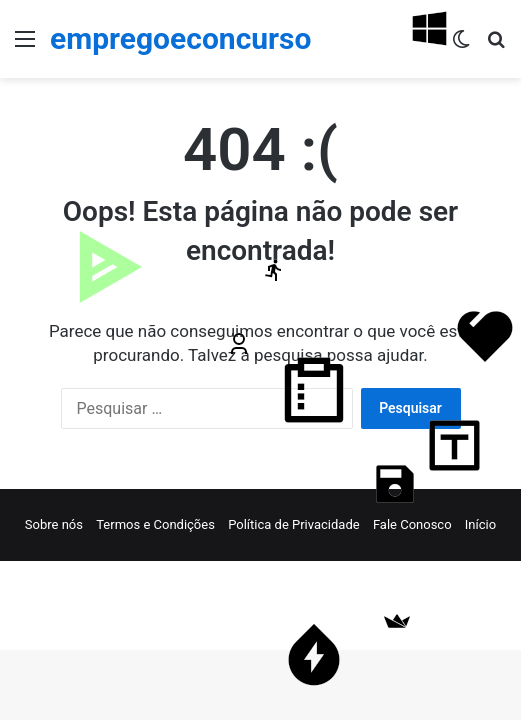 The width and height of the screenshot is (521, 720). I want to click on save current file or document, so click(395, 484).